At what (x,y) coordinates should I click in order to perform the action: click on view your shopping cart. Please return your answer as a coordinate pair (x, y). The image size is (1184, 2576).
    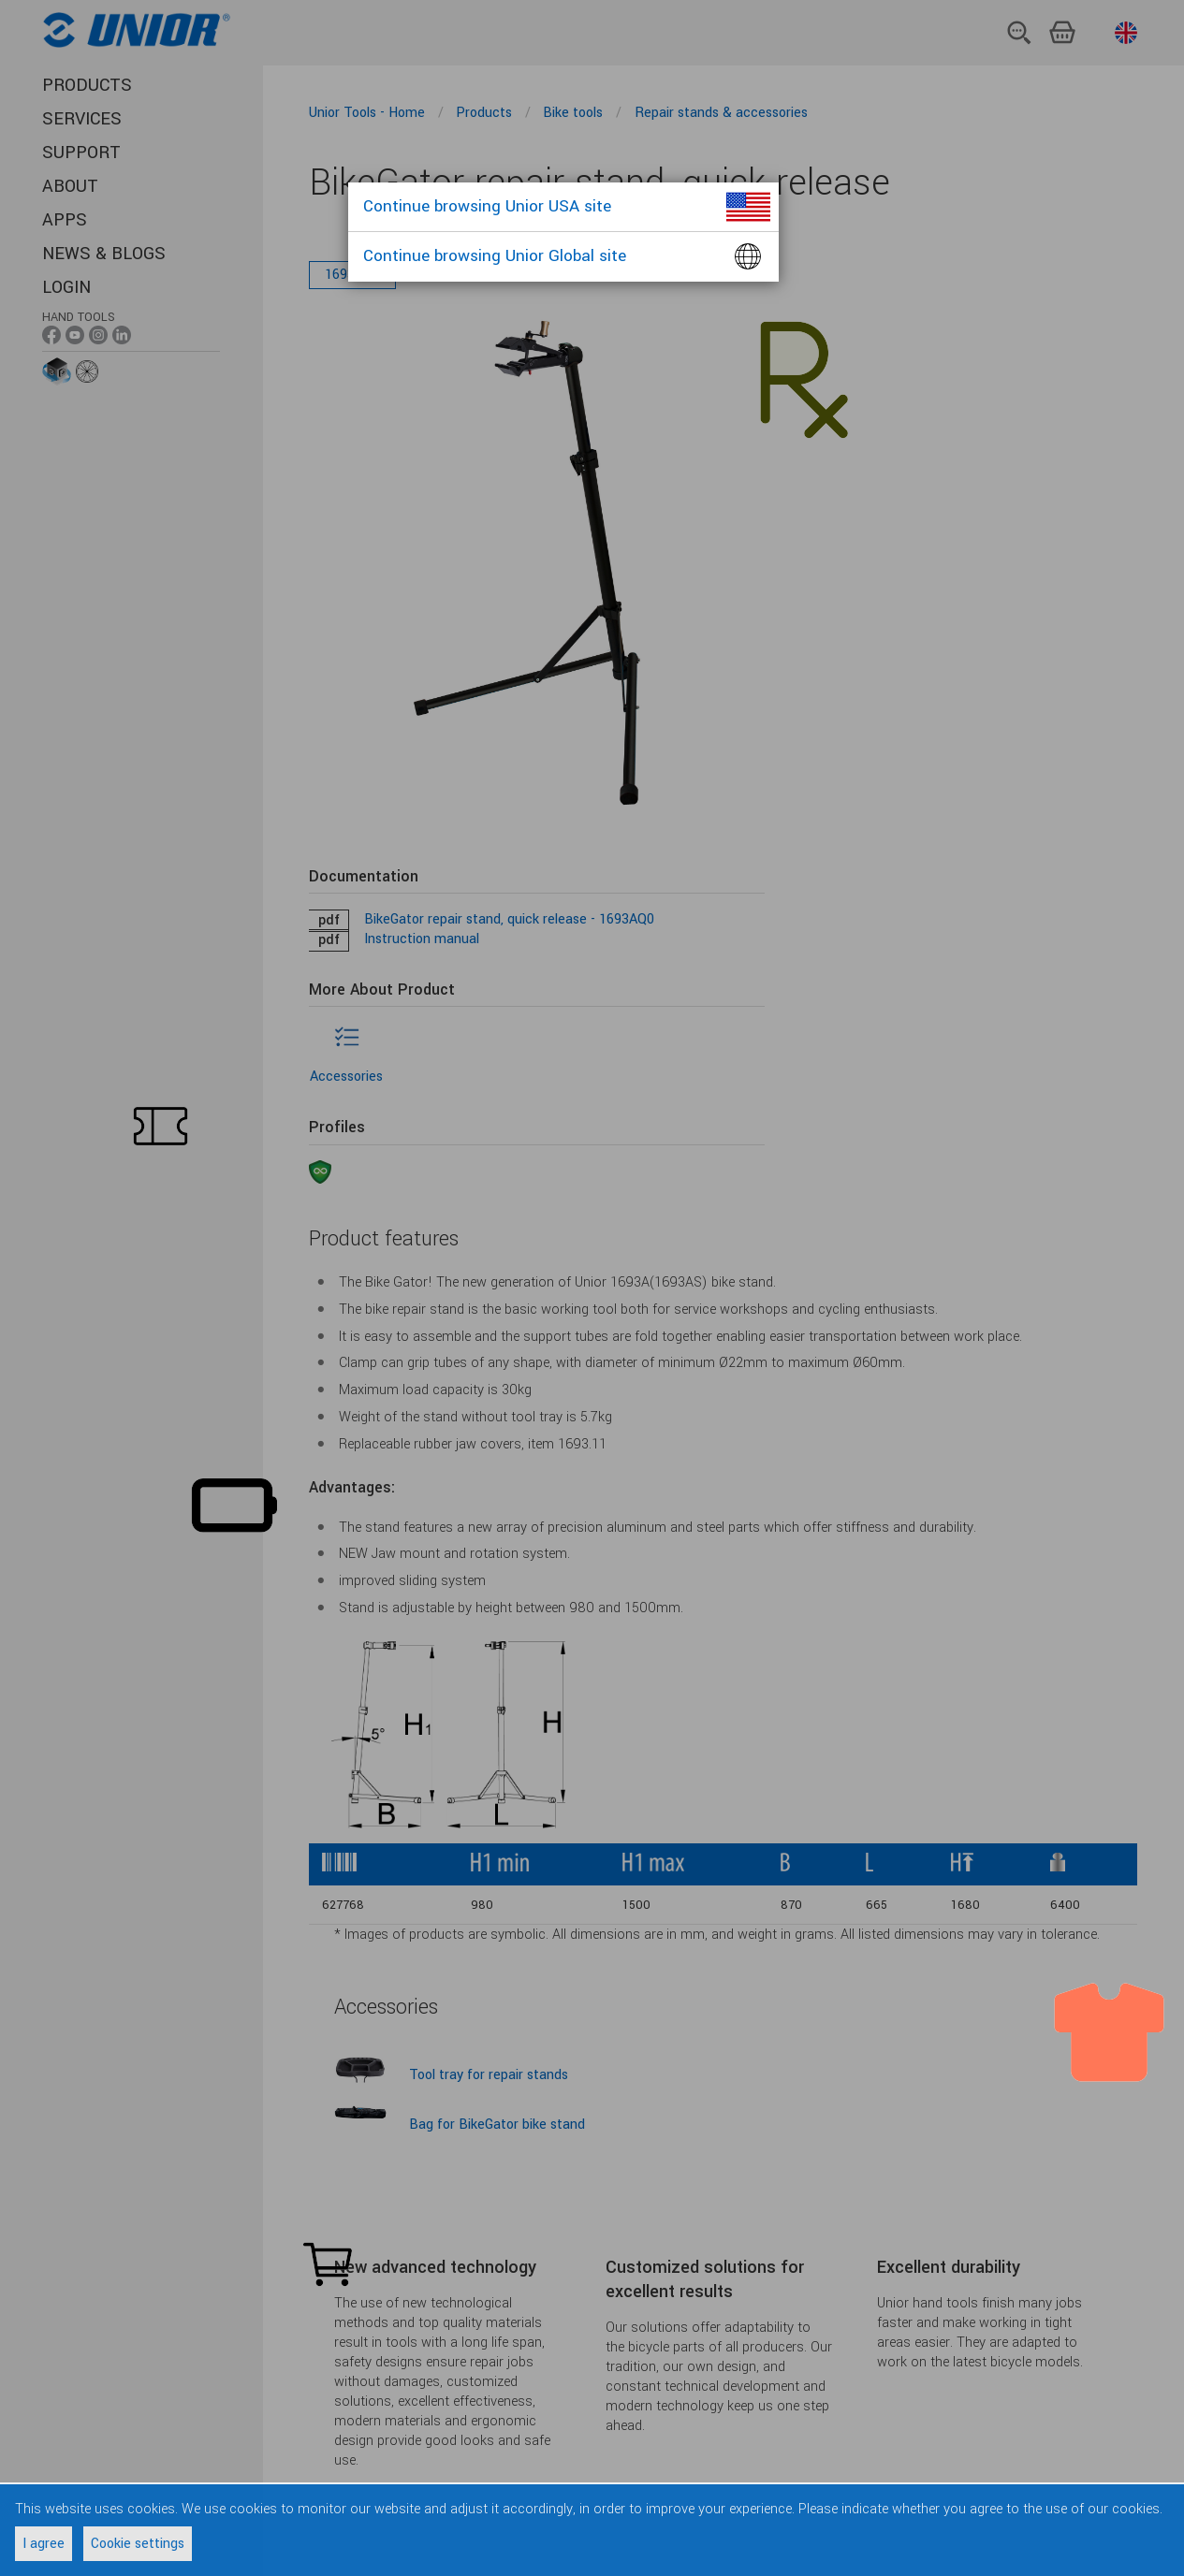
    Looking at the image, I should click on (329, 2264).